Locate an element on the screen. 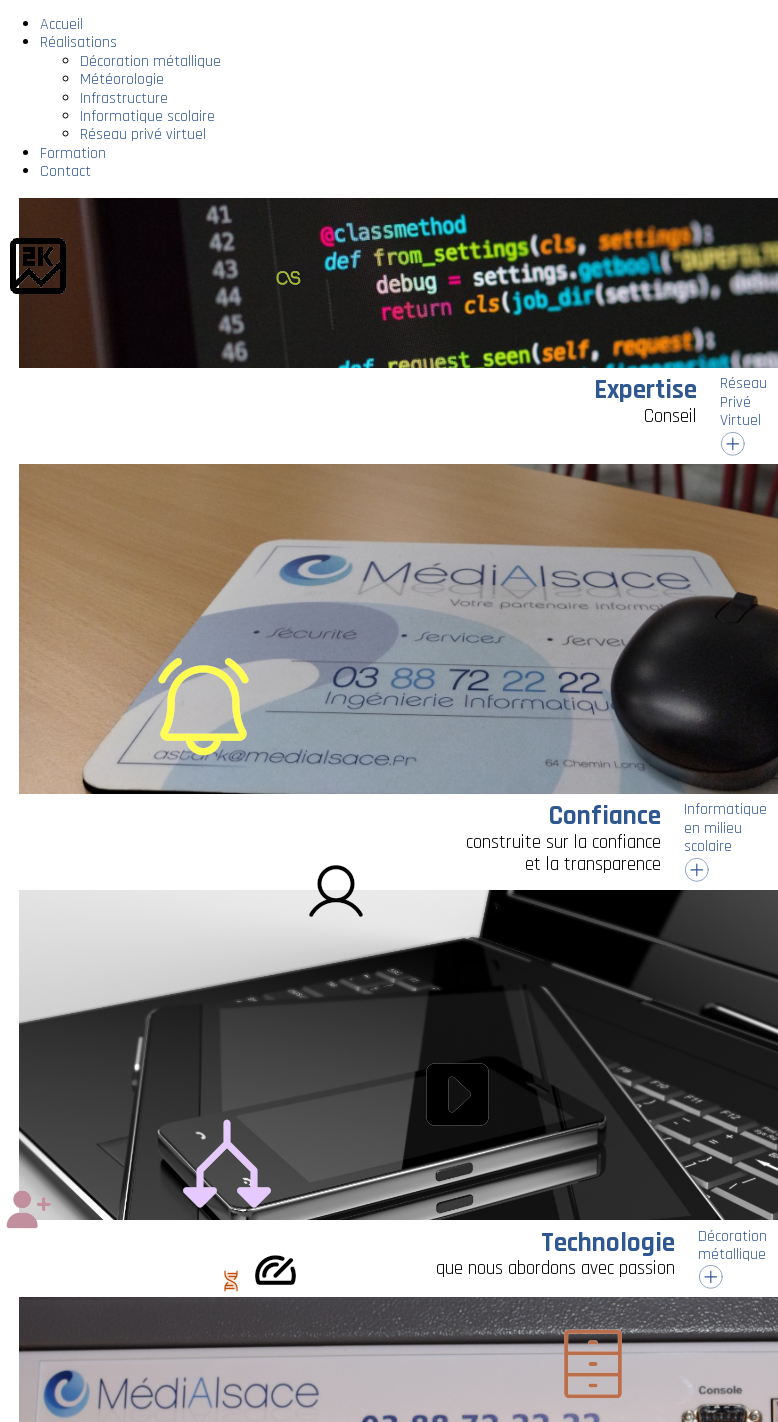 The image size is (778, 1422). split content into multiple paths is located at coordinates (227, 1167).